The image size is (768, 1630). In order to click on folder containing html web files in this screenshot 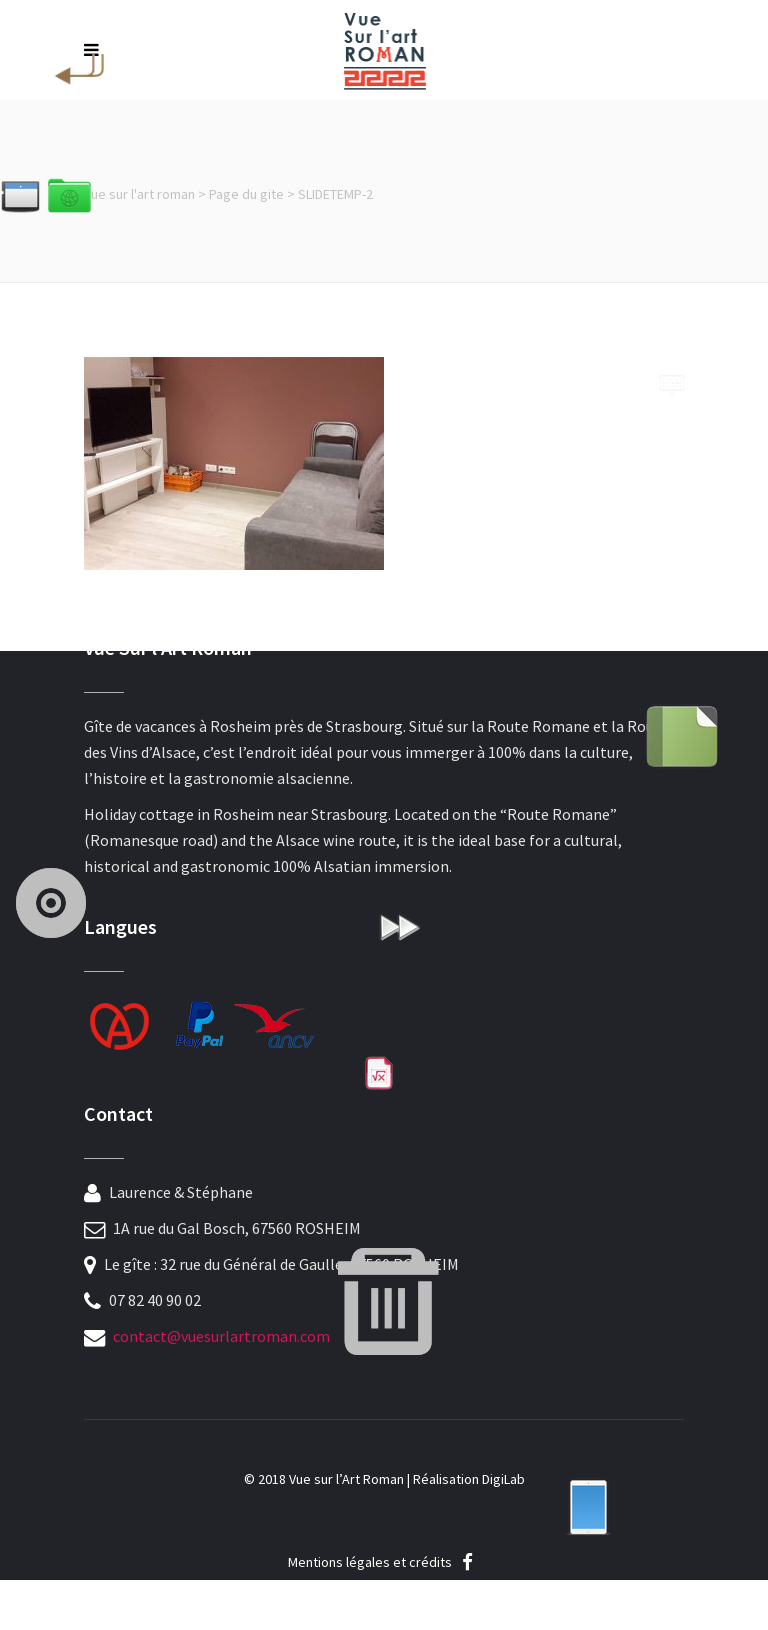, I will do `click(69, 195)`.